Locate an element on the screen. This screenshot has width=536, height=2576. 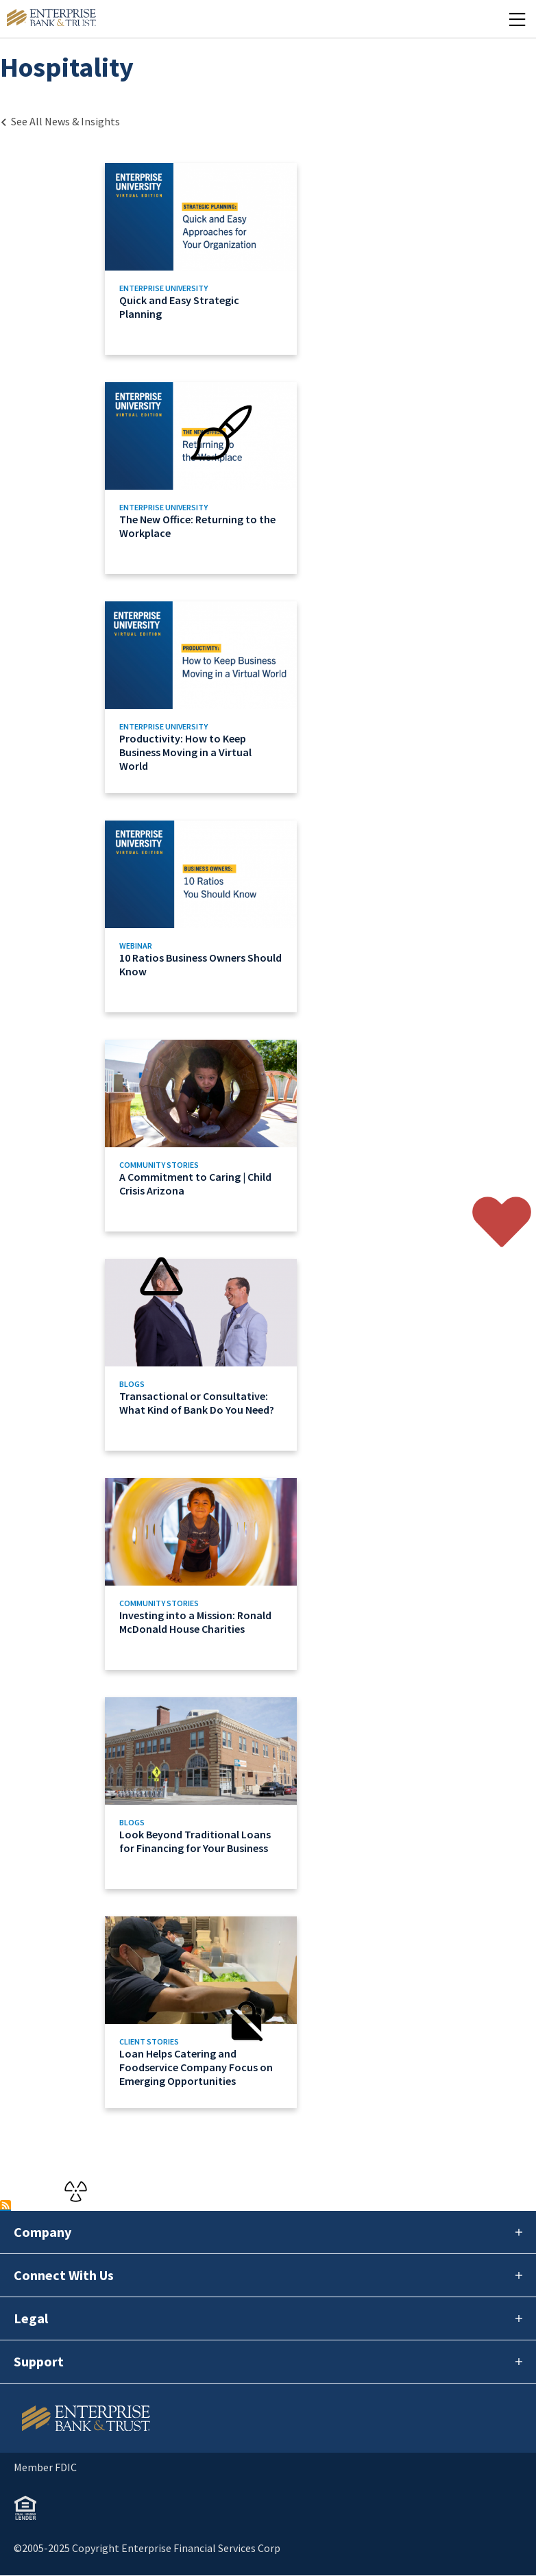
indicates radioactive or hazardous material warning is located at coordinates (75, 2190).